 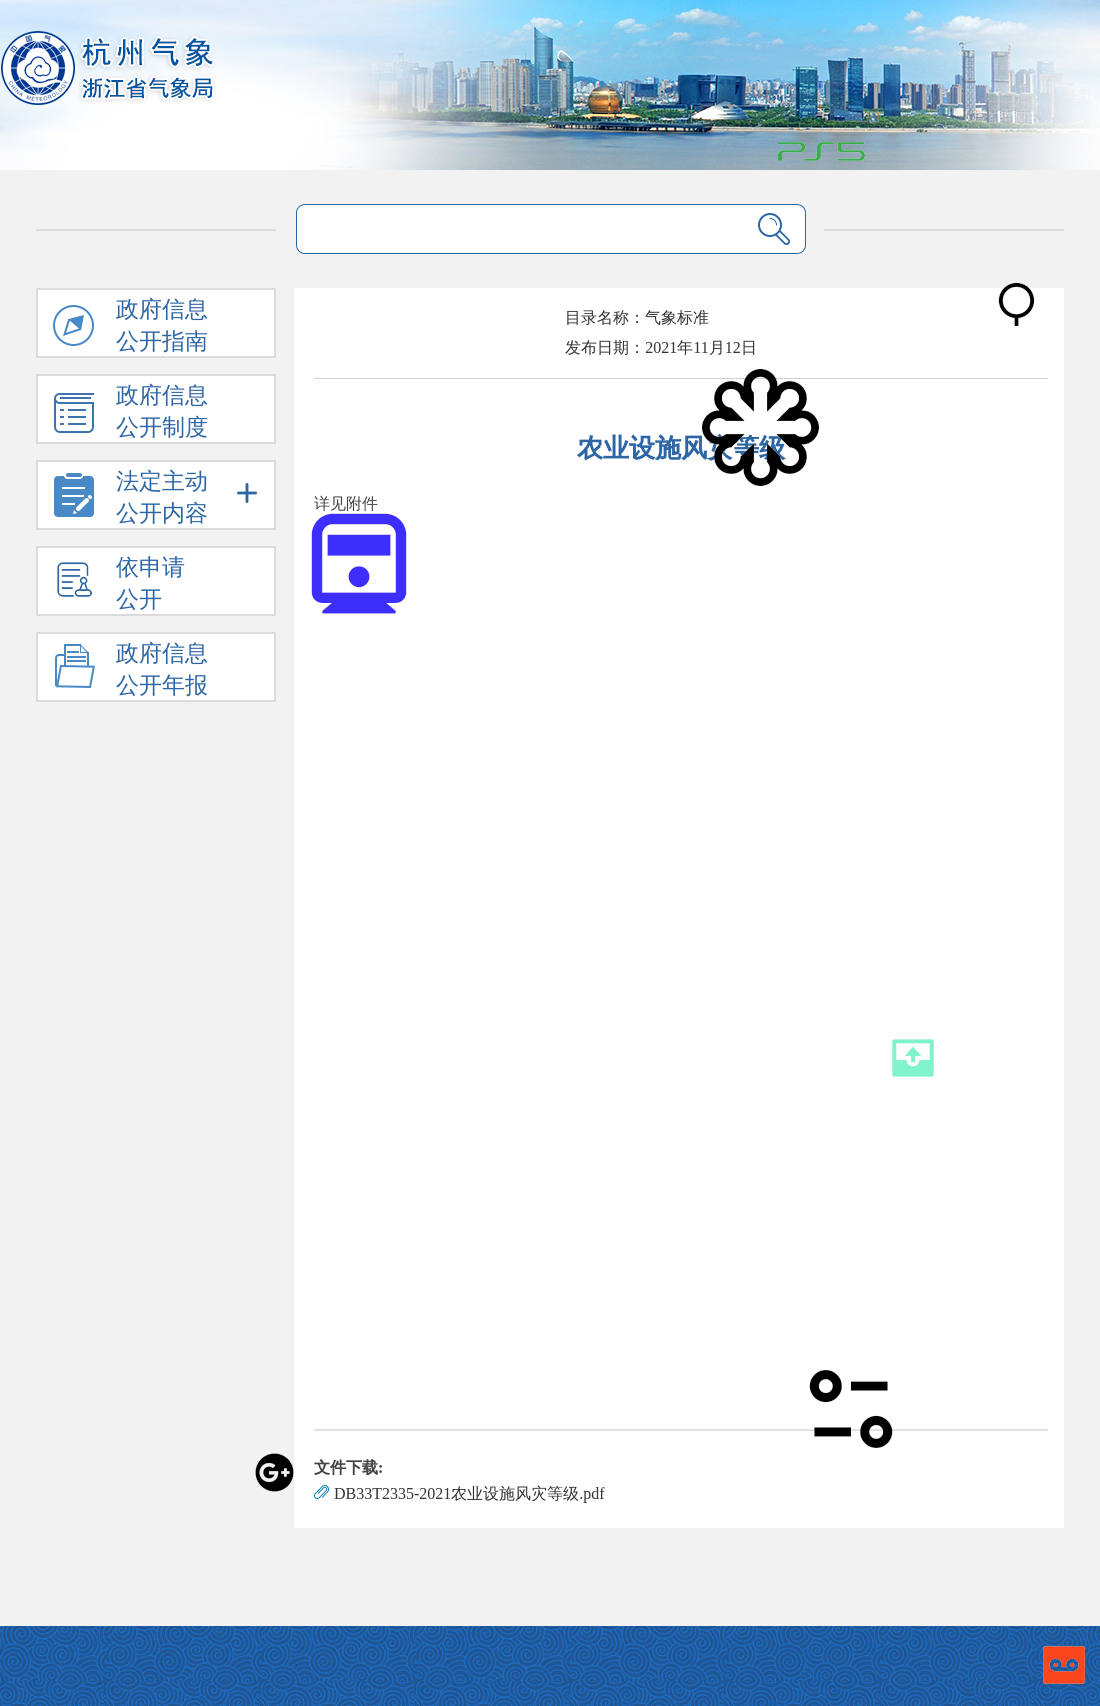 I want to click on PlayStation 5 brand logo, so click(x=821, y=151).